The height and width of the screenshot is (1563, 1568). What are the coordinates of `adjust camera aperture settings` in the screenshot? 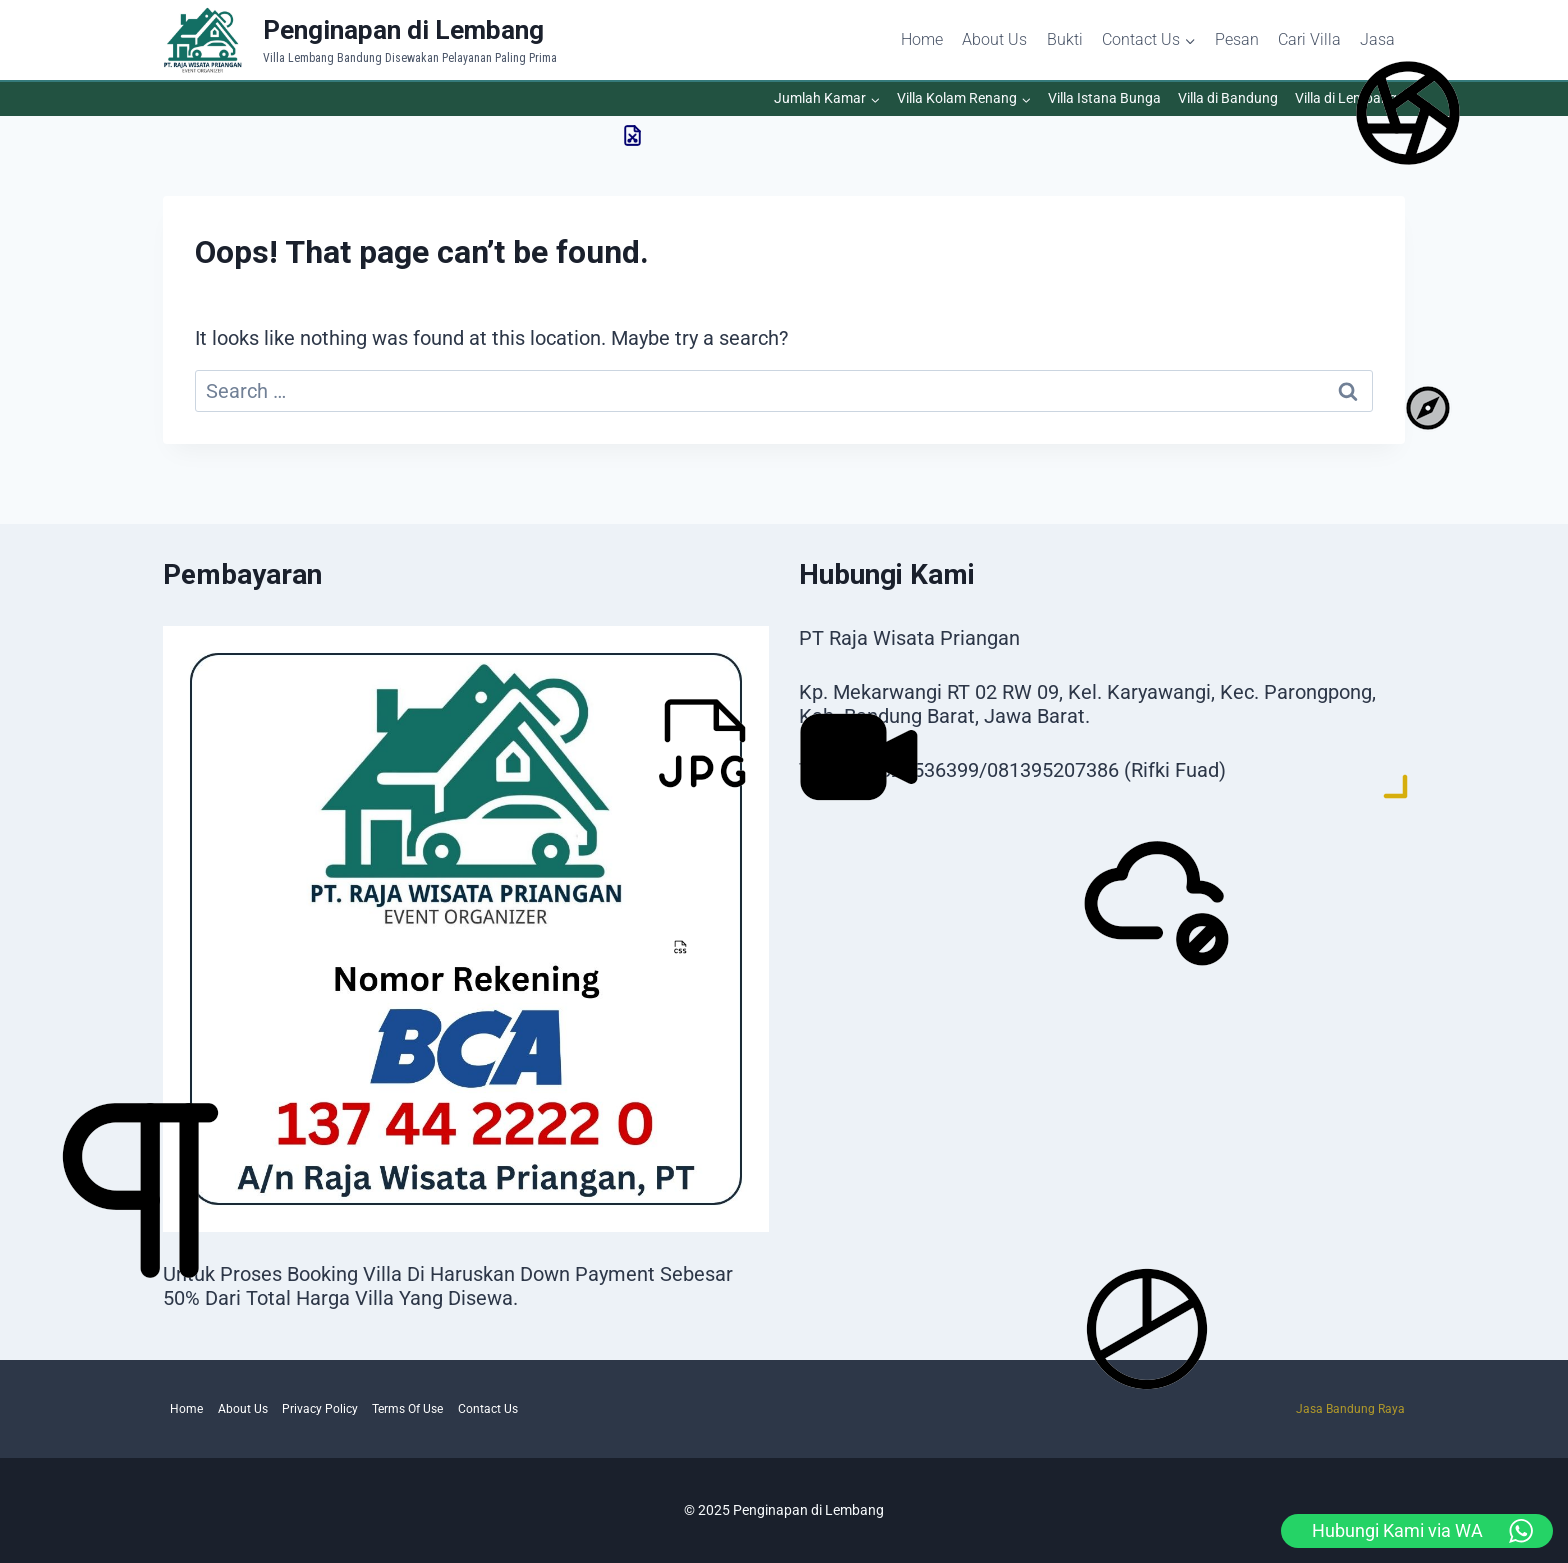 It's located at (1408, 113).